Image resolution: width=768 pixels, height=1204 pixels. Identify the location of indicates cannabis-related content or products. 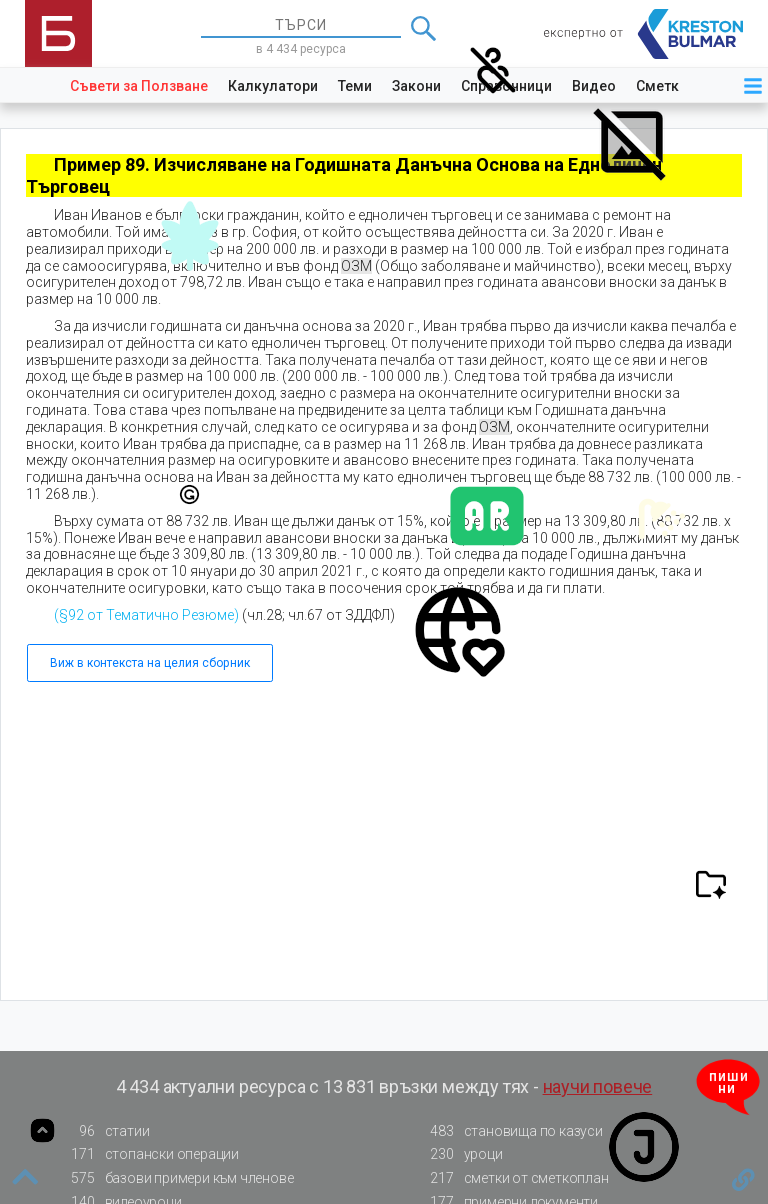
(190, 236).